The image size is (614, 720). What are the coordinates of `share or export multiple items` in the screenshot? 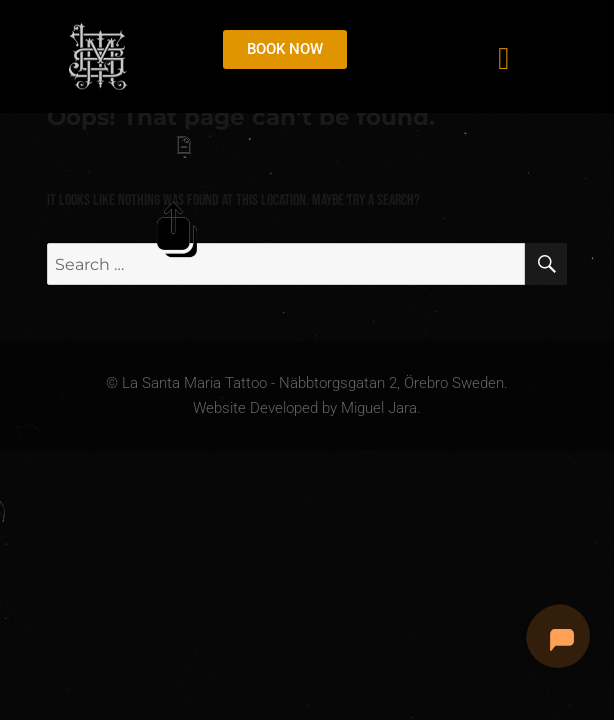 It's located at (177, 230).